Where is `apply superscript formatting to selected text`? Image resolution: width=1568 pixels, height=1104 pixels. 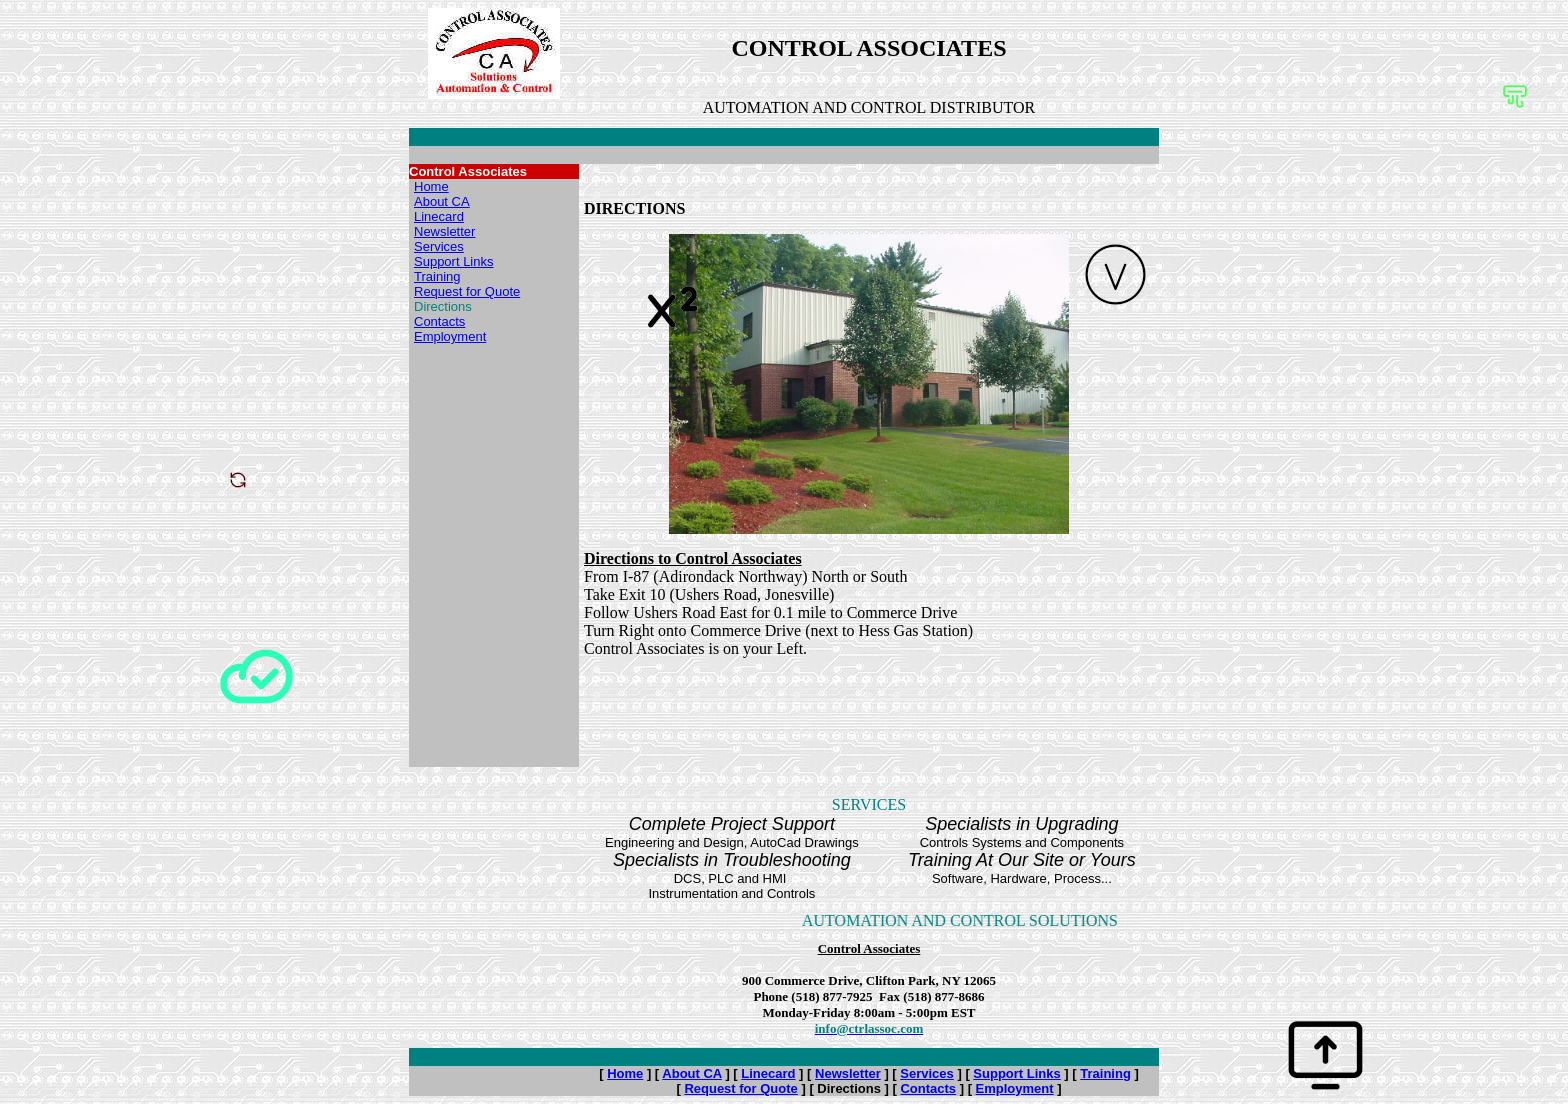 apply superscript formatting to selected text is located at coordinates (670, 311).